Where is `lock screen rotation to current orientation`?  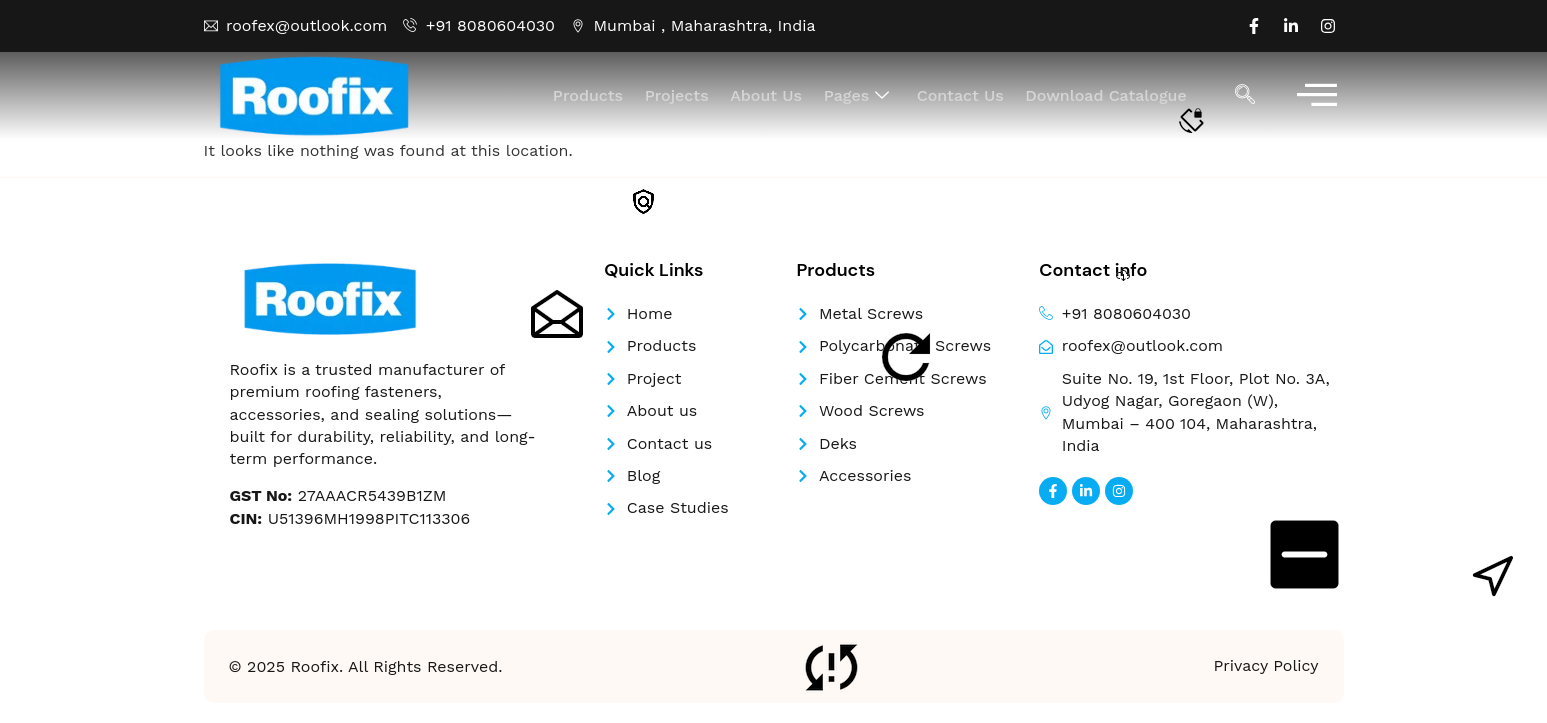 lock screen rotation to current orientation is located at coordinates (1192, 120).